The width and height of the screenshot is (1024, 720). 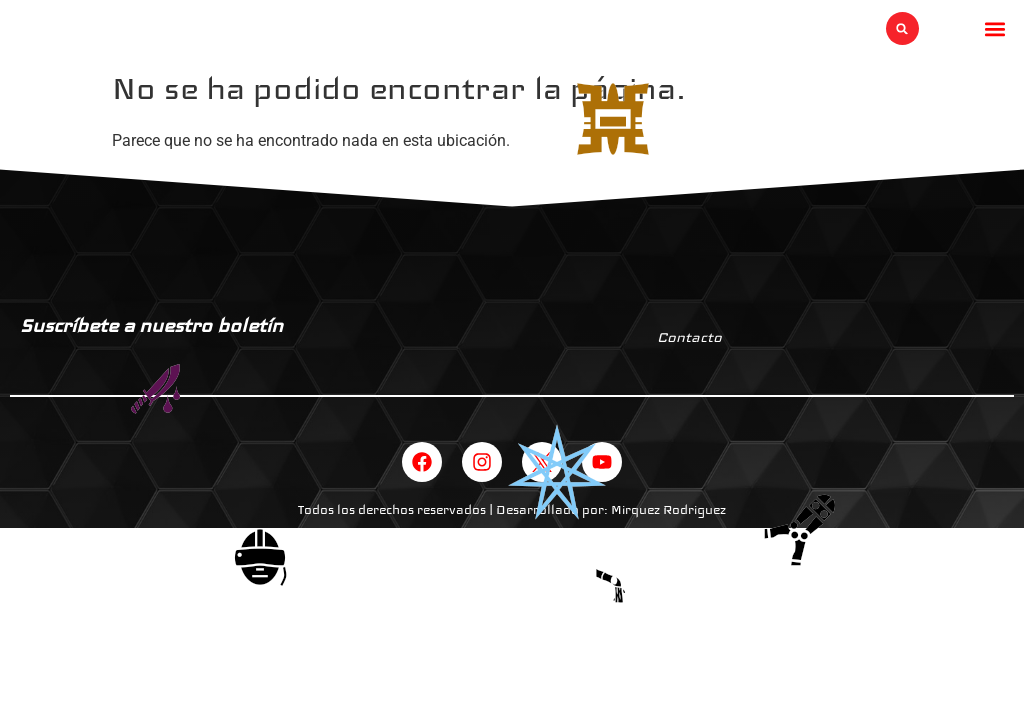 What do you see at coordinates (260, 557) in the screenshot?
I see `access virtual reality settings or mode` at bounding box center [260, 557].